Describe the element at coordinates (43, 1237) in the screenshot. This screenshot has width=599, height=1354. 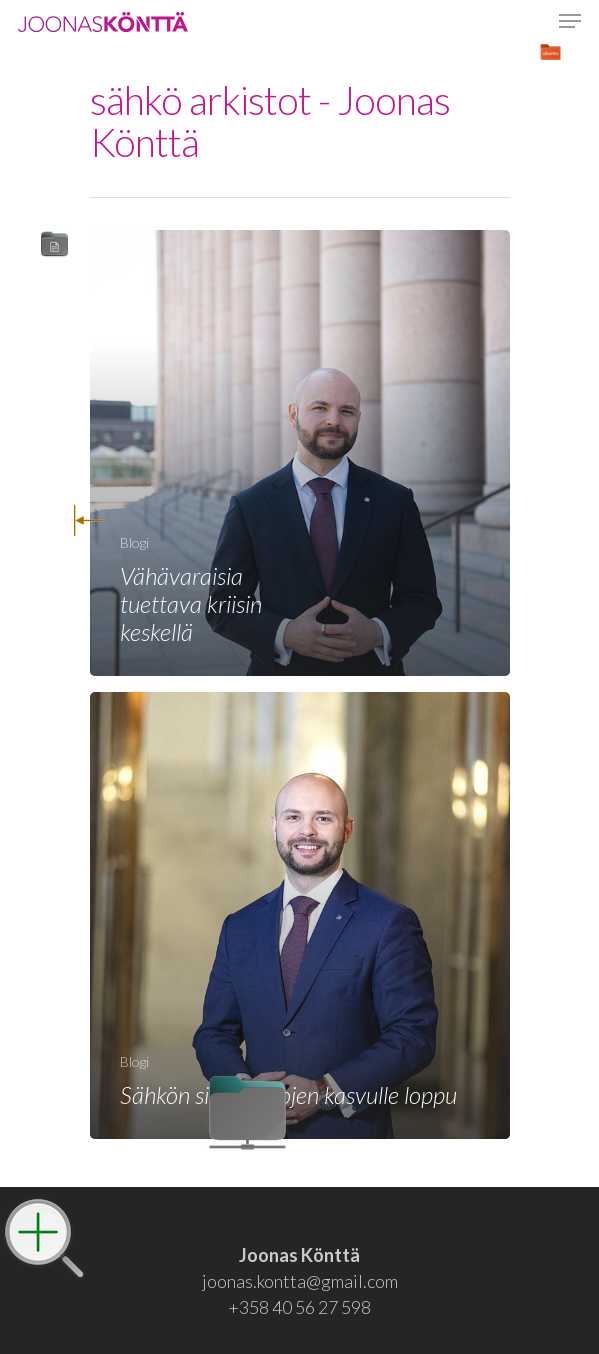
I see `zoom in on file or document` at that location.